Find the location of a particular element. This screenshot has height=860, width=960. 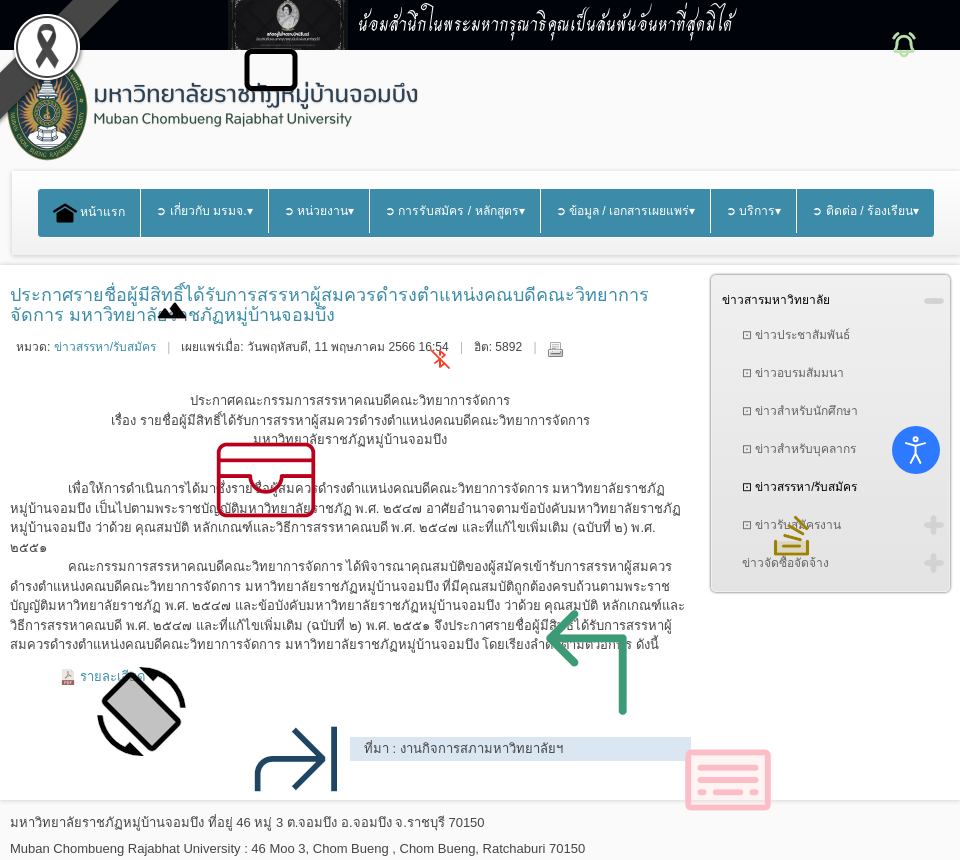

move cursor to next tab stop is located at coordinates (290, 756).